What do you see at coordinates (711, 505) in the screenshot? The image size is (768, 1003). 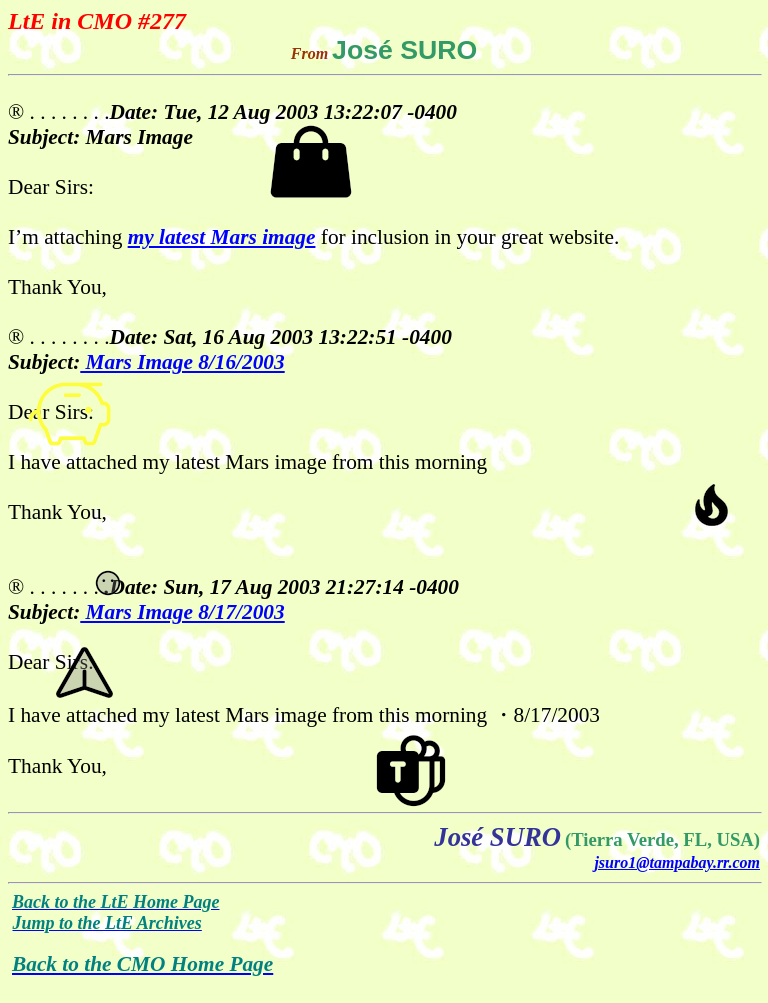 I see `locate nearby fire stations or emergency services` at bounding box center [711, 505].